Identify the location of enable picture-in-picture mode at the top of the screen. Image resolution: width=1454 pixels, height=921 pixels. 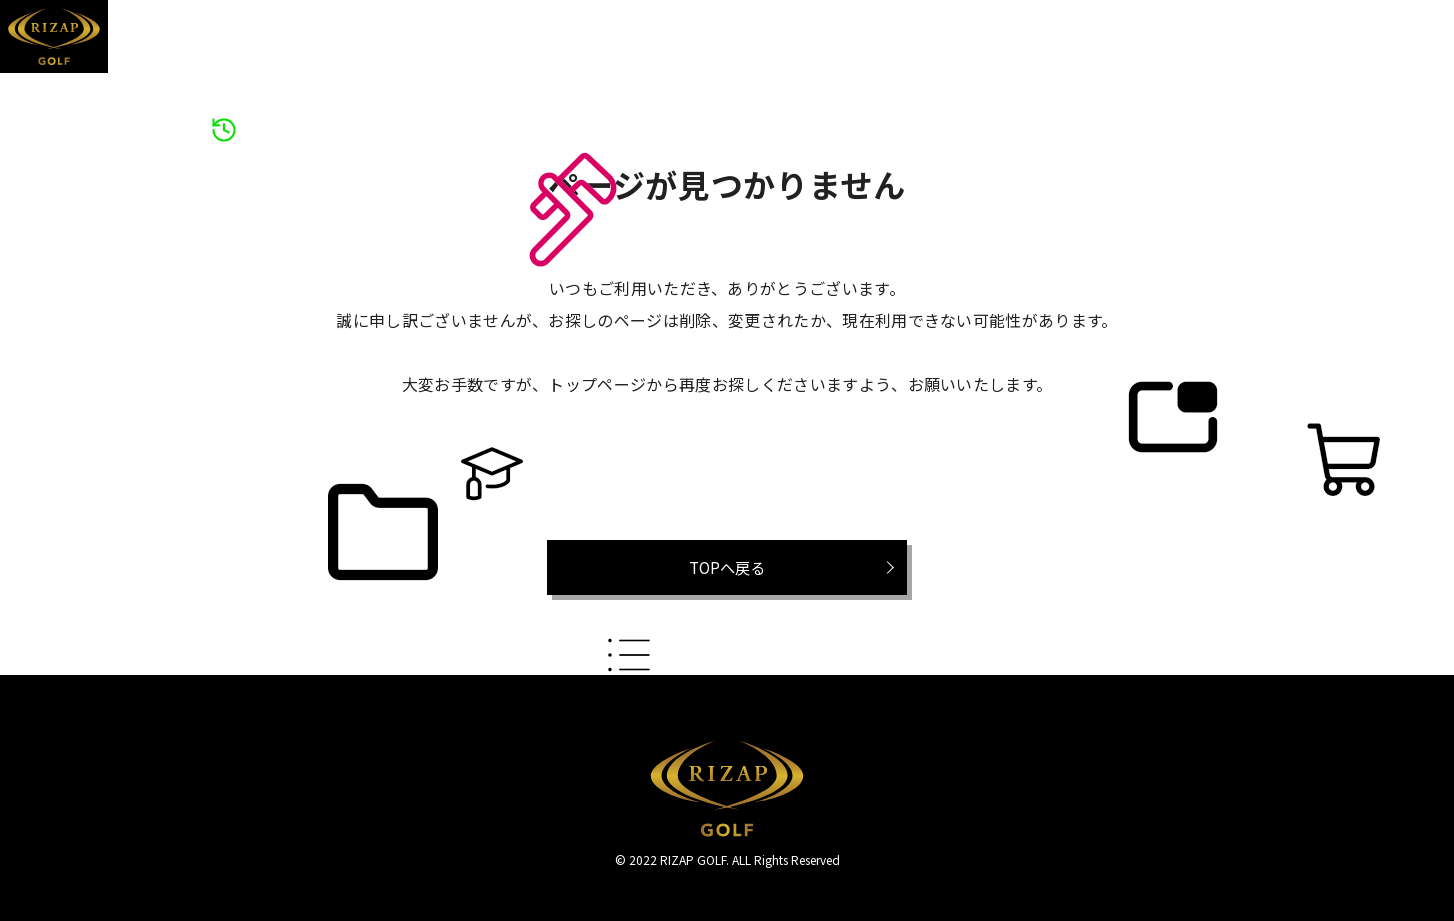
(1173, 417).